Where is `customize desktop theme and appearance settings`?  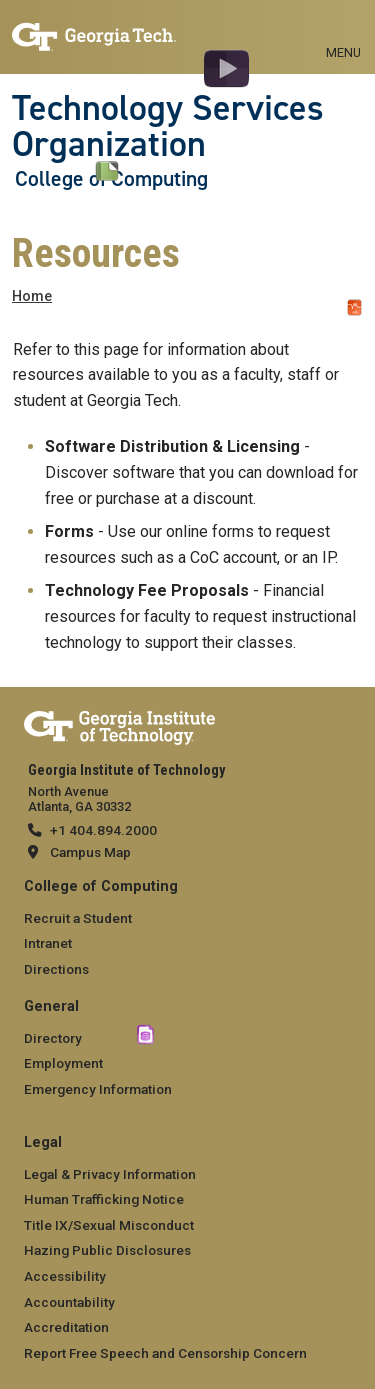 customize desktop theme and appearance settings is located at coordinates (107, 171).